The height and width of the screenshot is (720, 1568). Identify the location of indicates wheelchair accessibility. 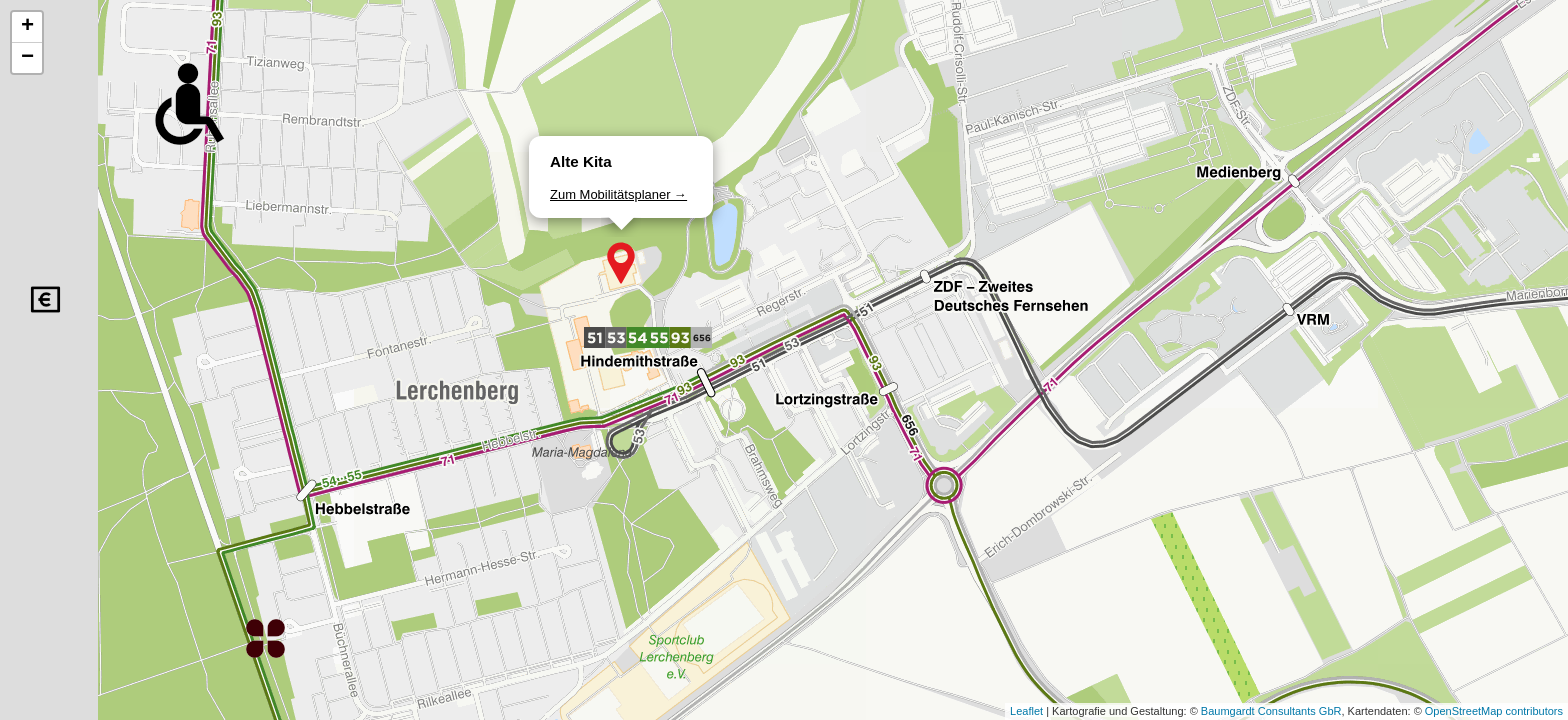
(188, 104).